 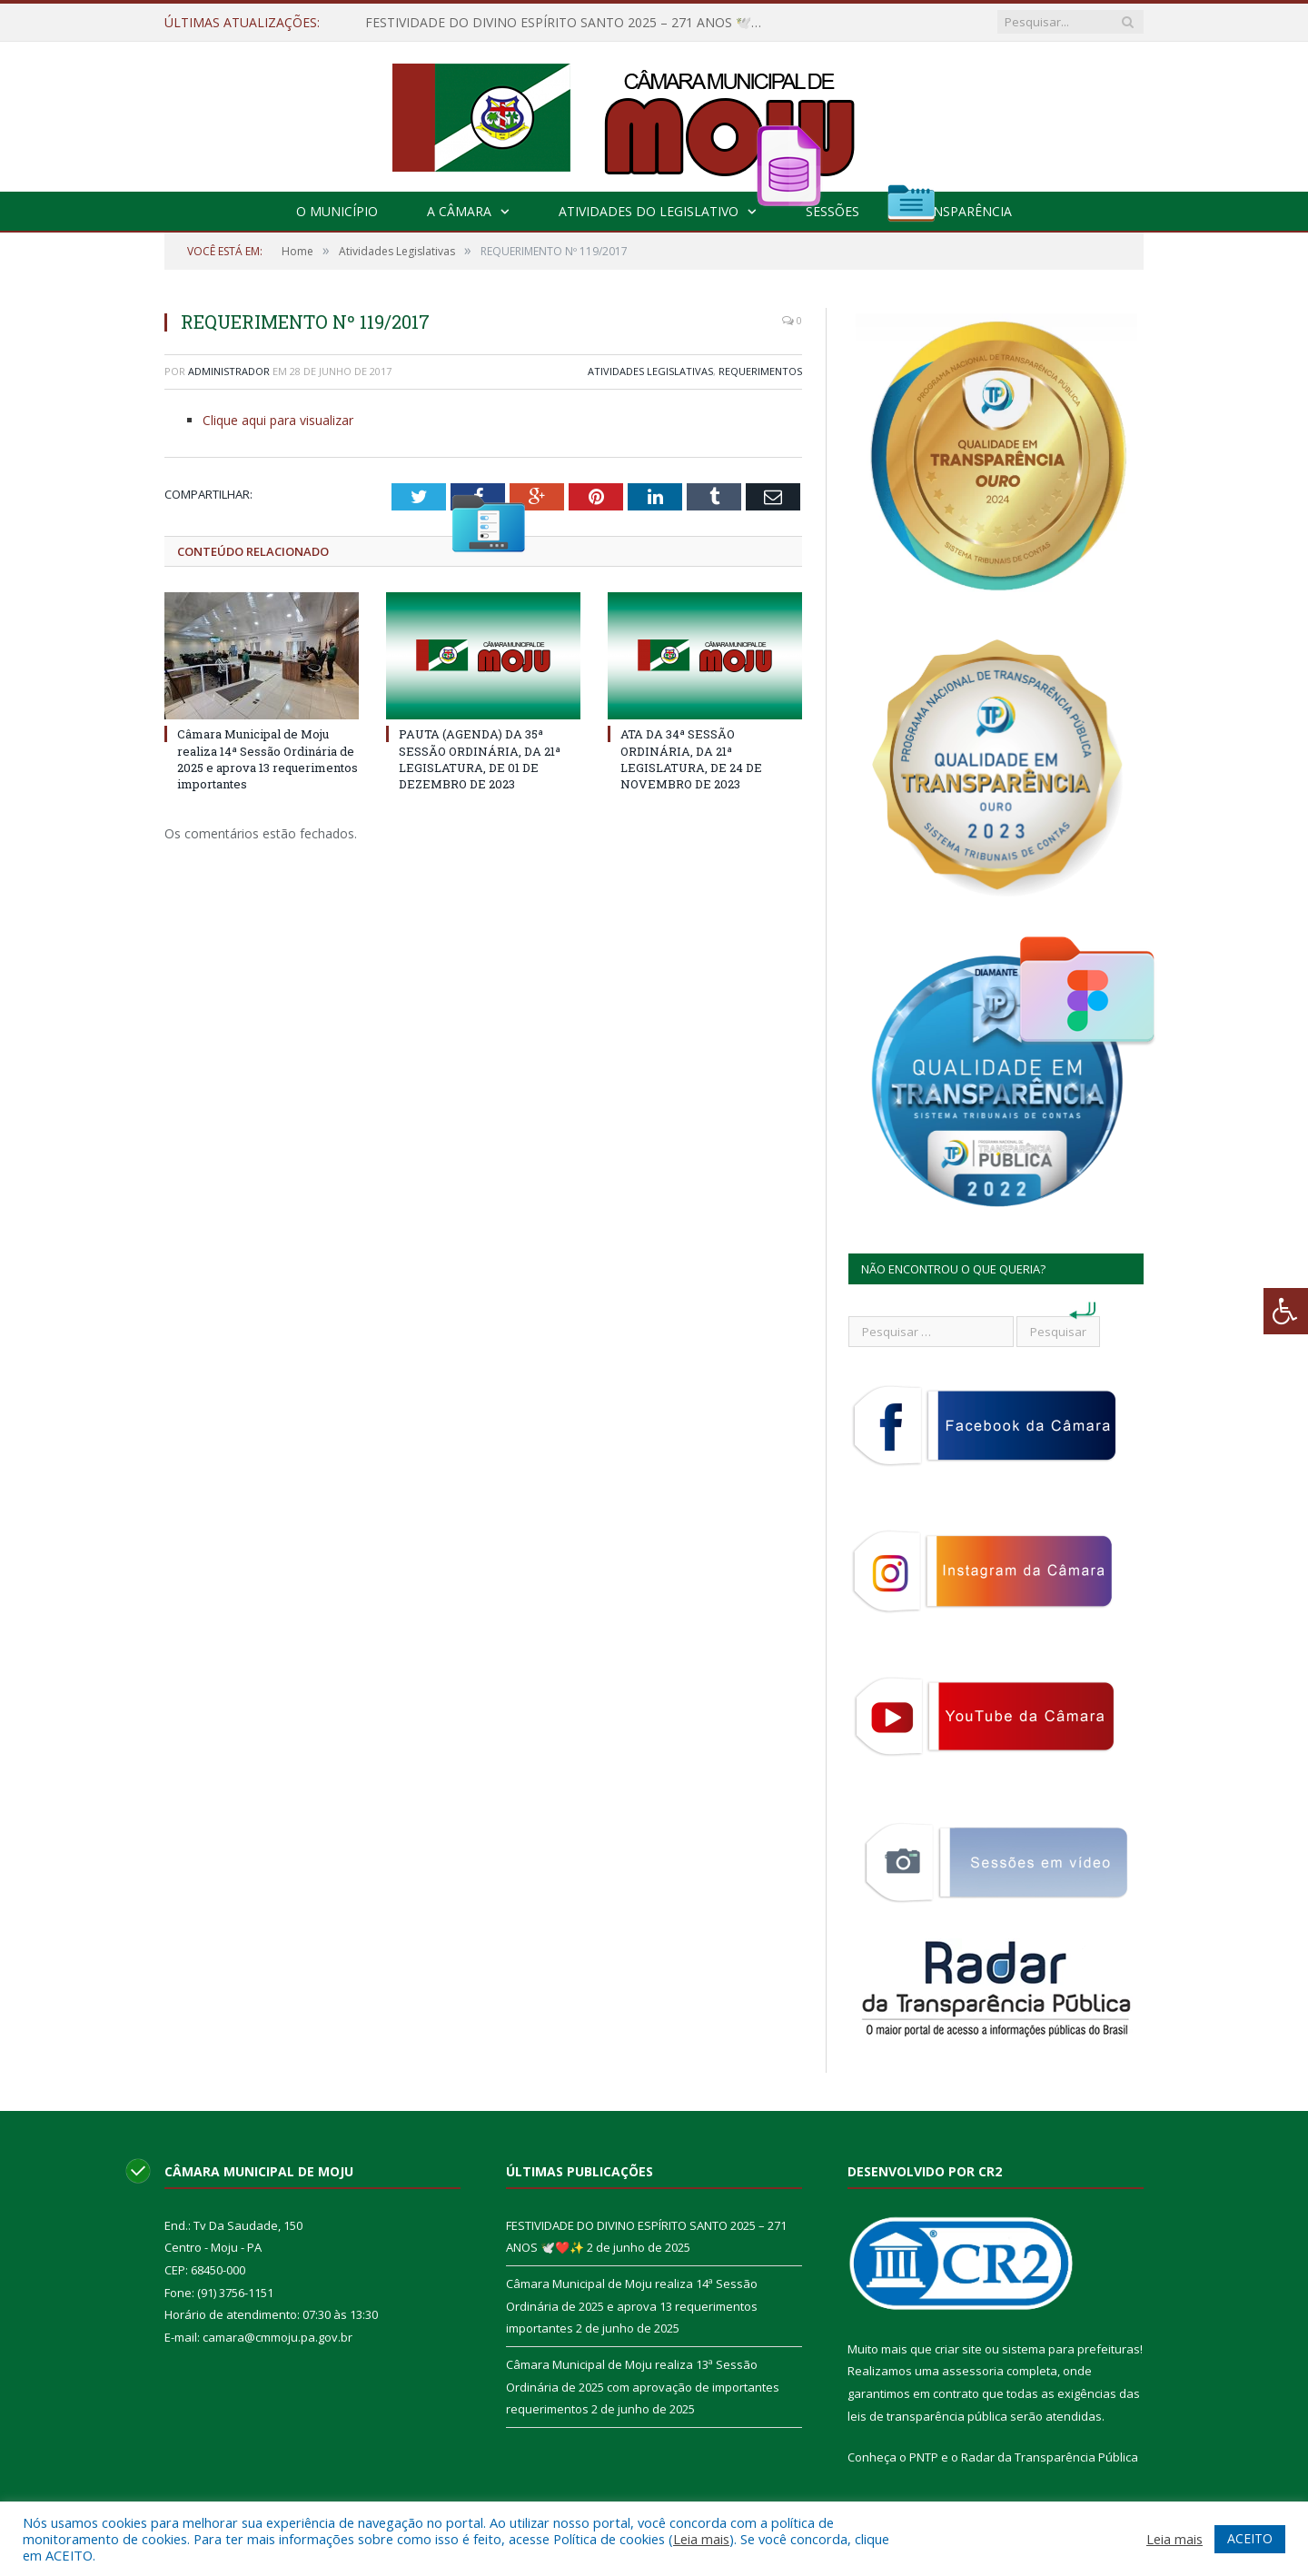 I want to click on indicates file has been successfully synced, so click(x=138, y=2171).